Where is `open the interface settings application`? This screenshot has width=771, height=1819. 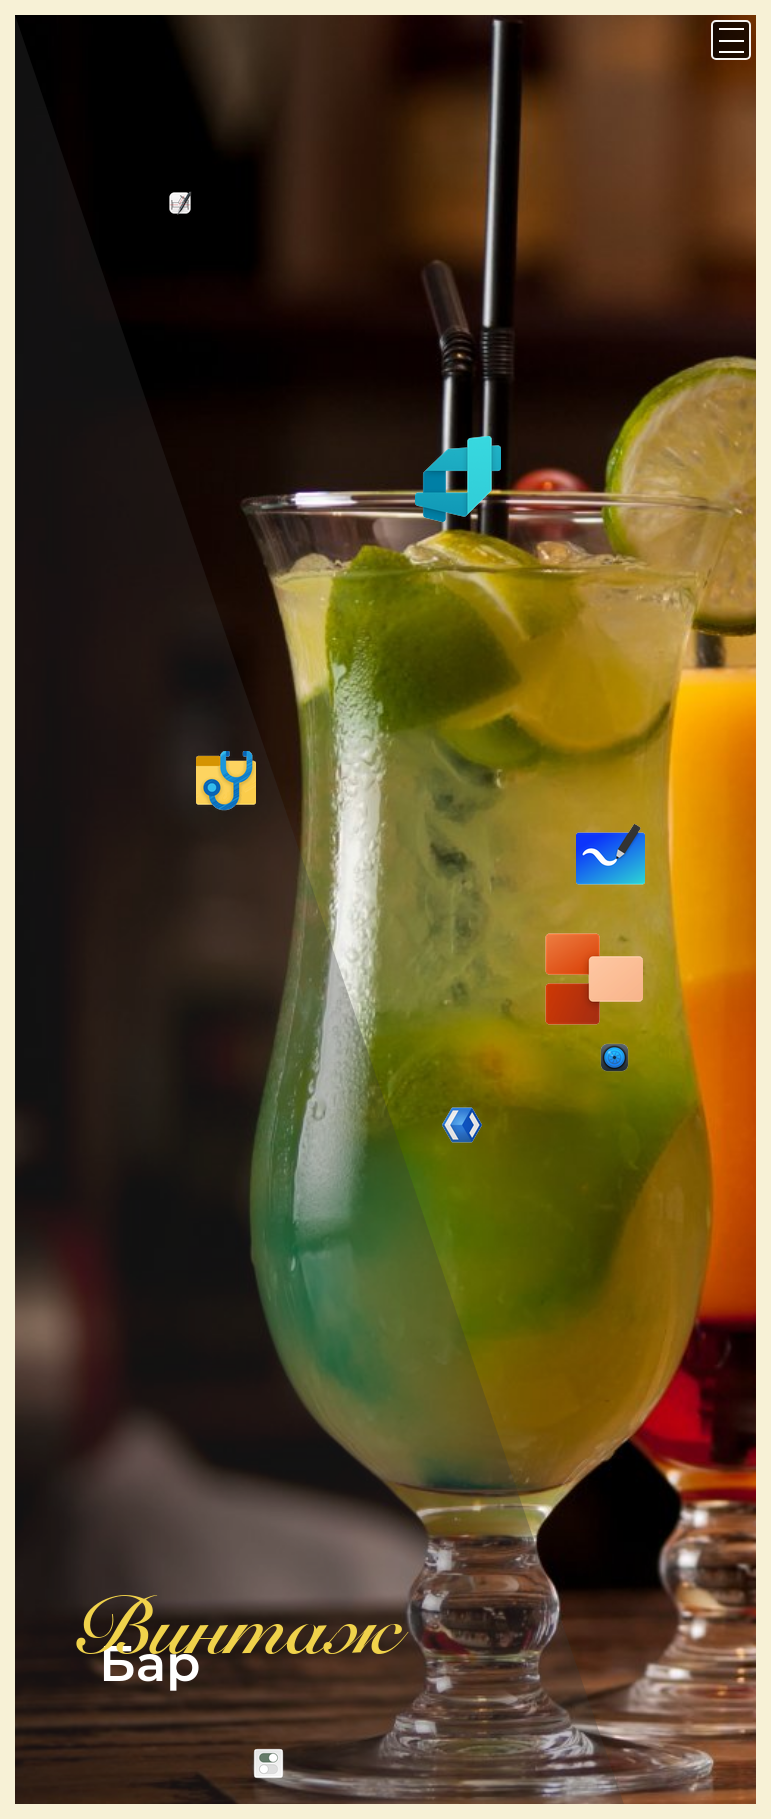
open the interface settings application is located at coordinates (462, 1125).